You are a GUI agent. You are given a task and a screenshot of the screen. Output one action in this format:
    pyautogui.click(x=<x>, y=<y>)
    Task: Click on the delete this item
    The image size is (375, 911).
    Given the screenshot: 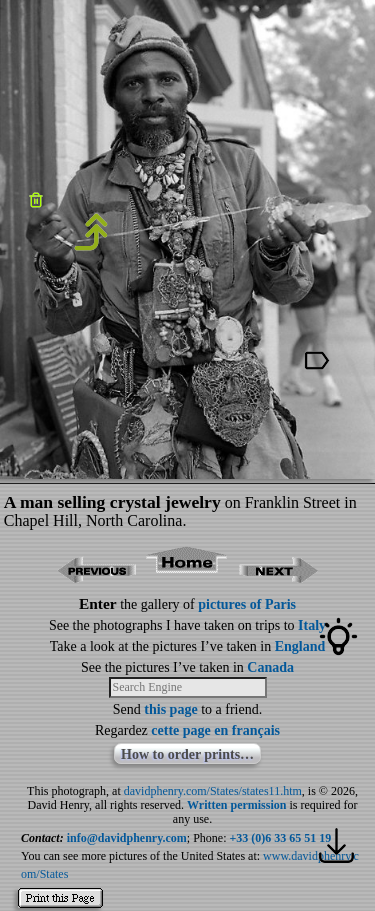 What is the action you would take?
    pyautogui.click(x=36, y=200)
    